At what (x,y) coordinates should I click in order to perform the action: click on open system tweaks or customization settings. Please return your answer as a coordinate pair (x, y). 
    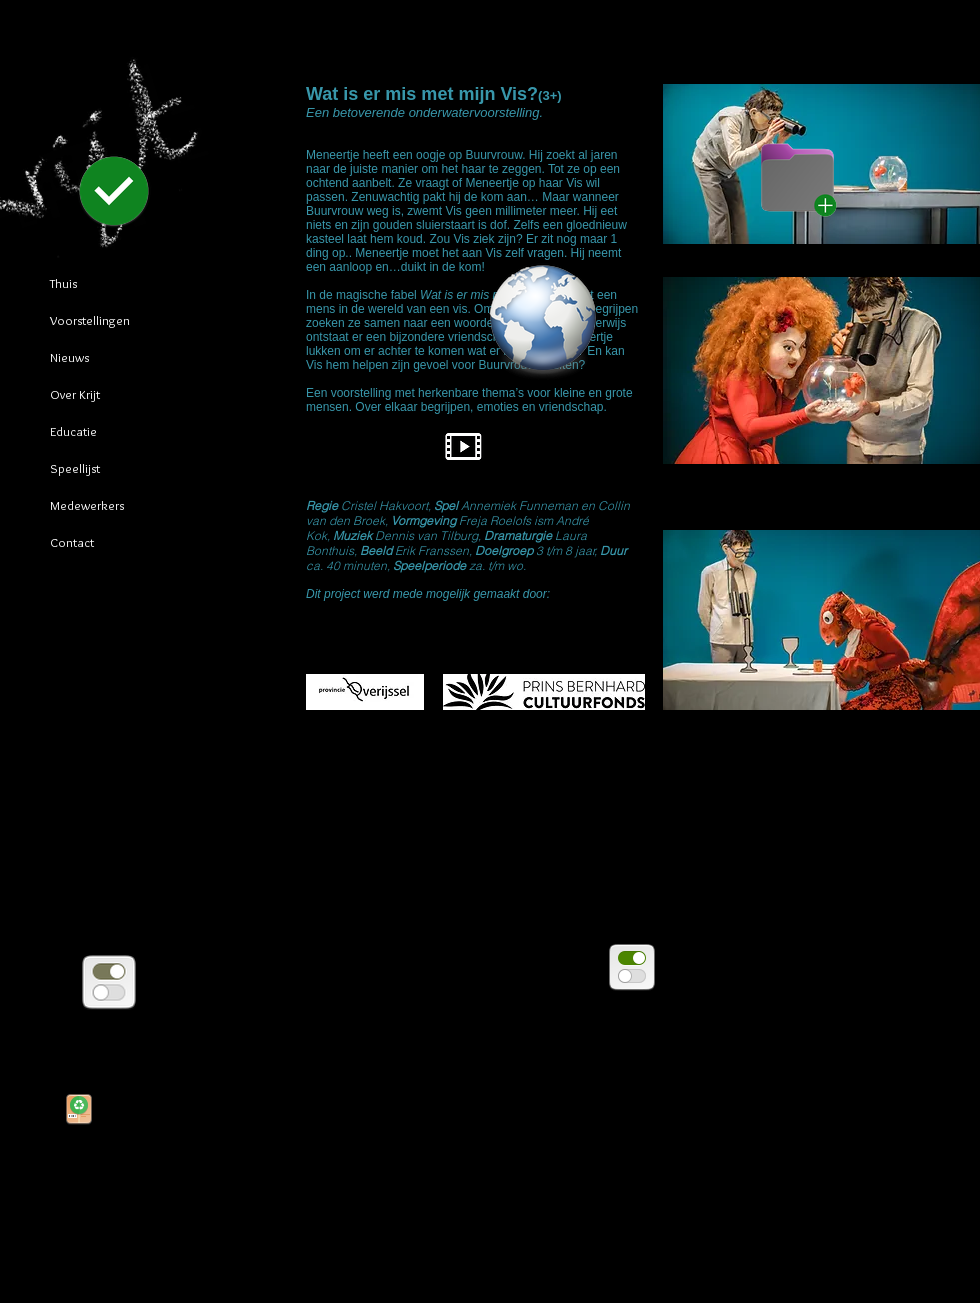
    Looking at the image, I should click on (109, 982).